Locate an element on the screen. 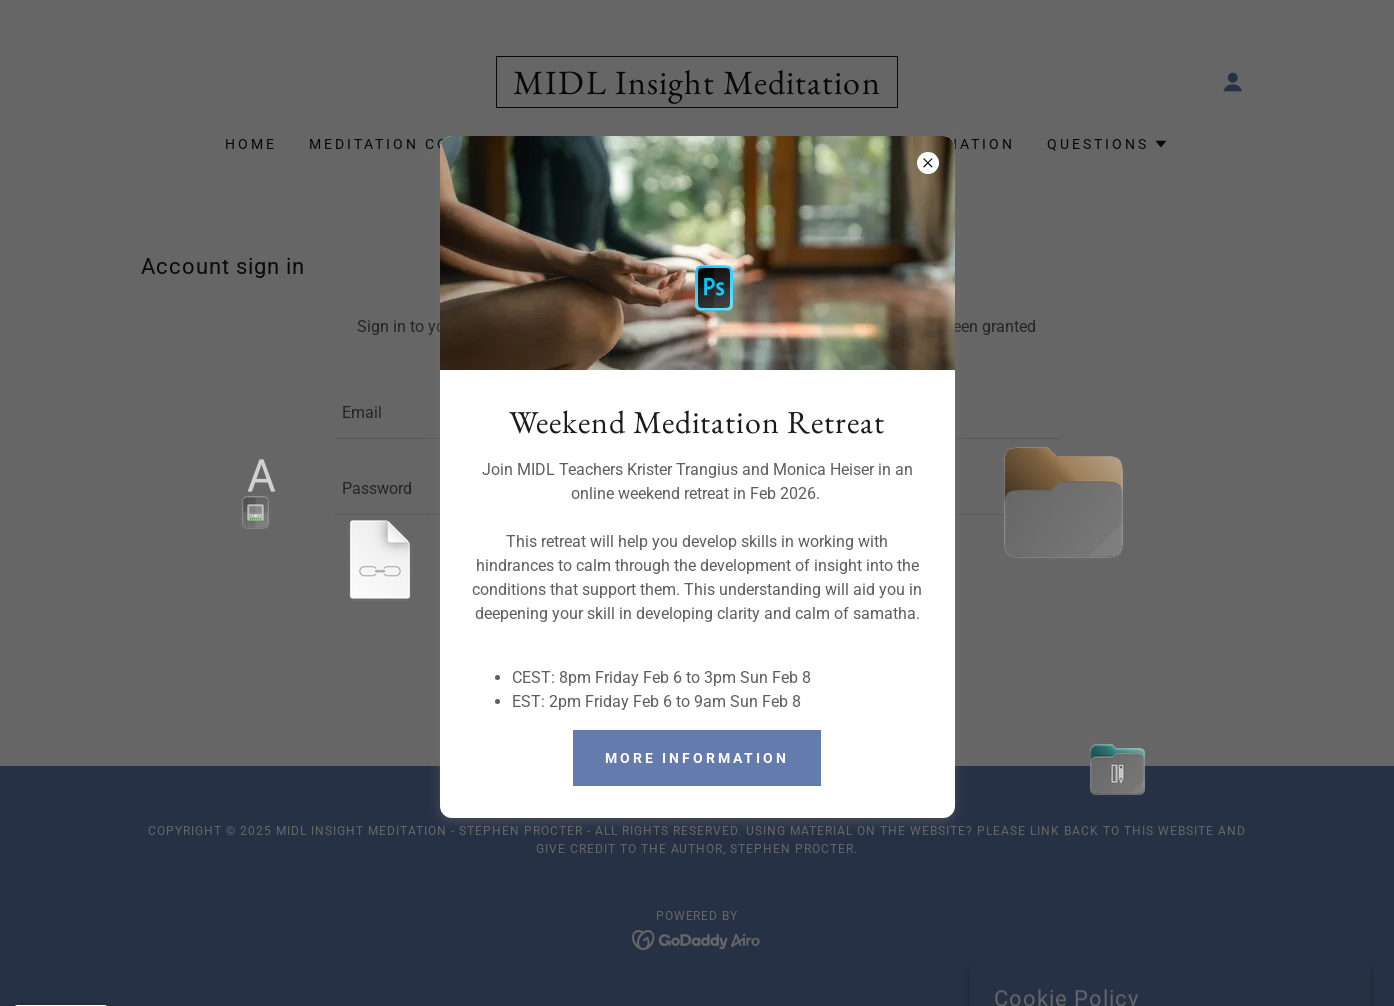 This screenshot has width=1394, height=1006. access an open folder's contents is located at coordinates (1063, 502).